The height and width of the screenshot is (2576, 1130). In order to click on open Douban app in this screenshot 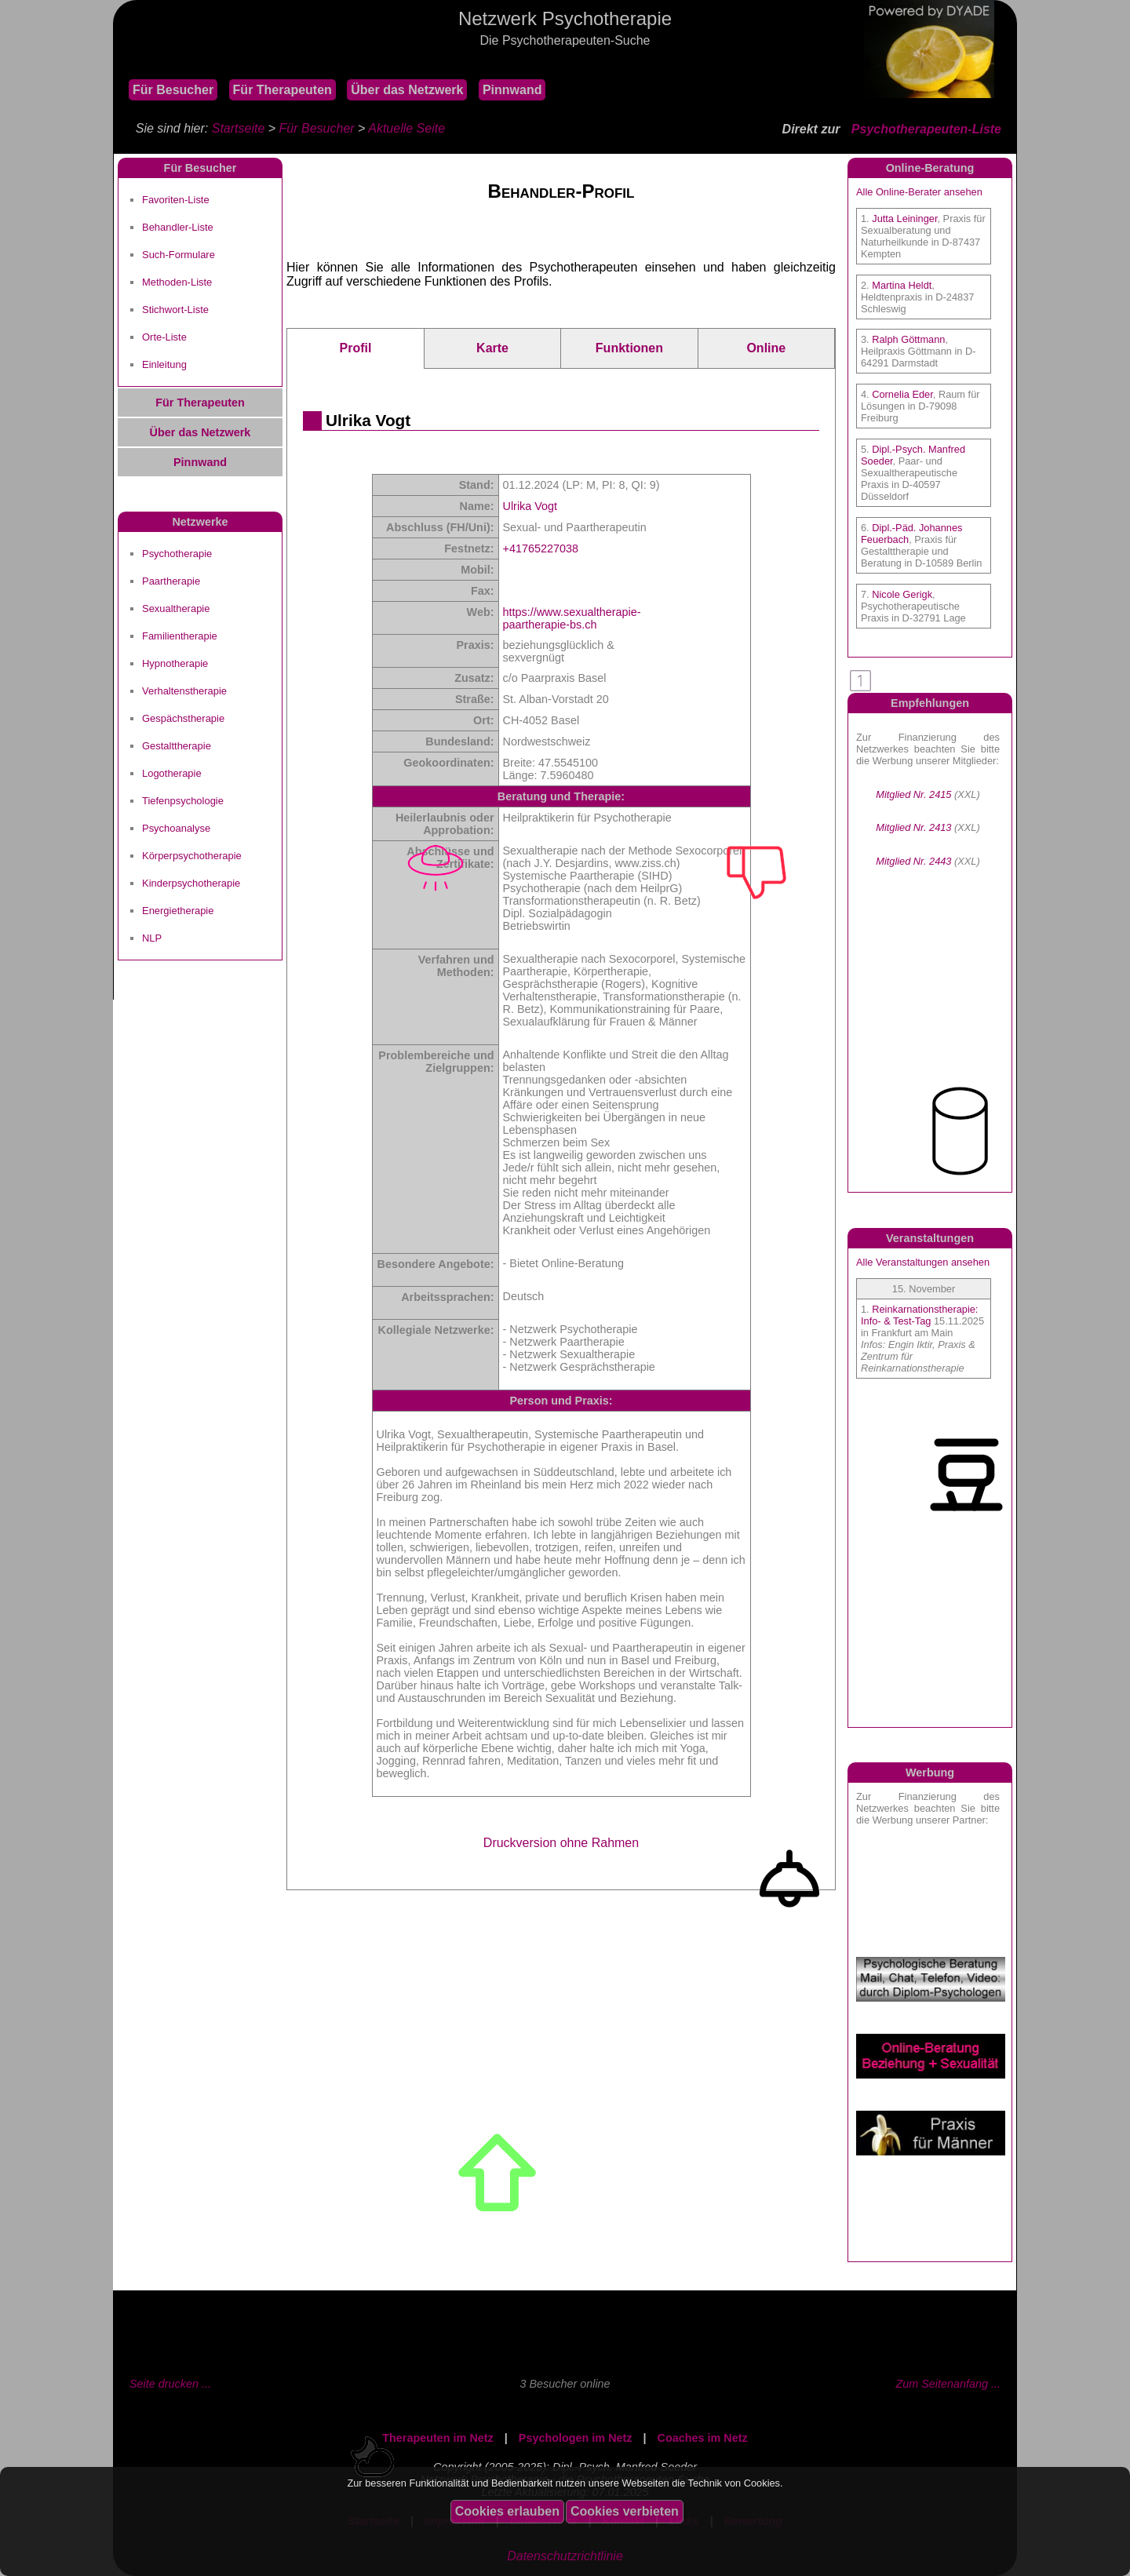, I will do `click(966, 1474)`.